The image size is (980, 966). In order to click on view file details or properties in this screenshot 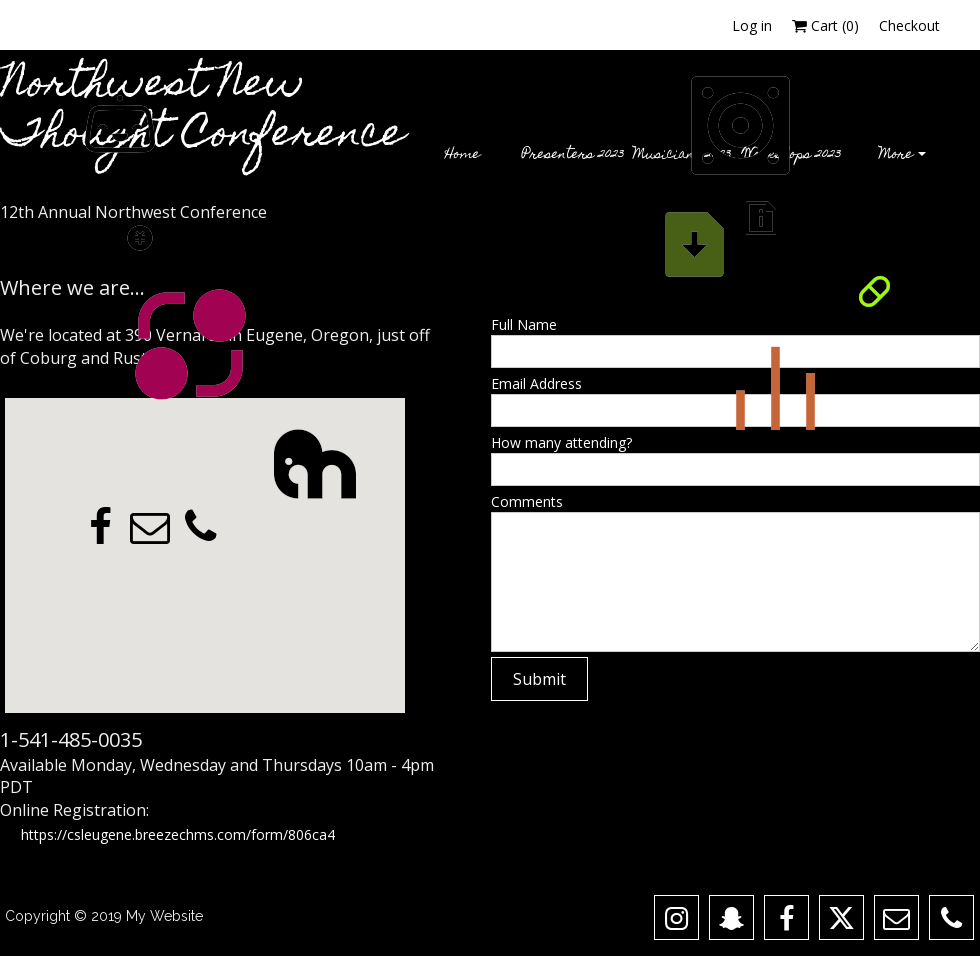, I will do `click(761, 218)`.